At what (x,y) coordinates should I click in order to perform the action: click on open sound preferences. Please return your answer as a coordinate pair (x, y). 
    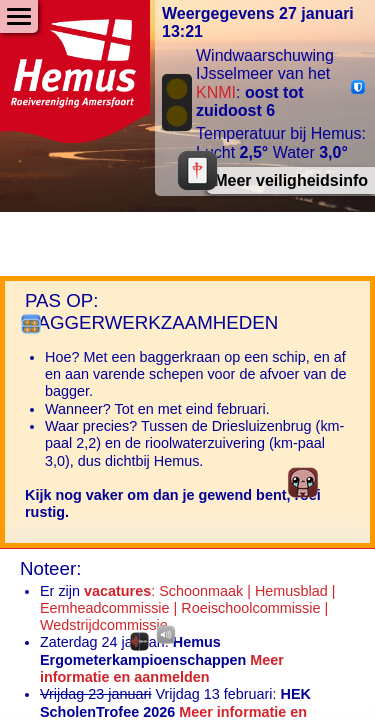
    Looking at the image, I should click on (166, 635).